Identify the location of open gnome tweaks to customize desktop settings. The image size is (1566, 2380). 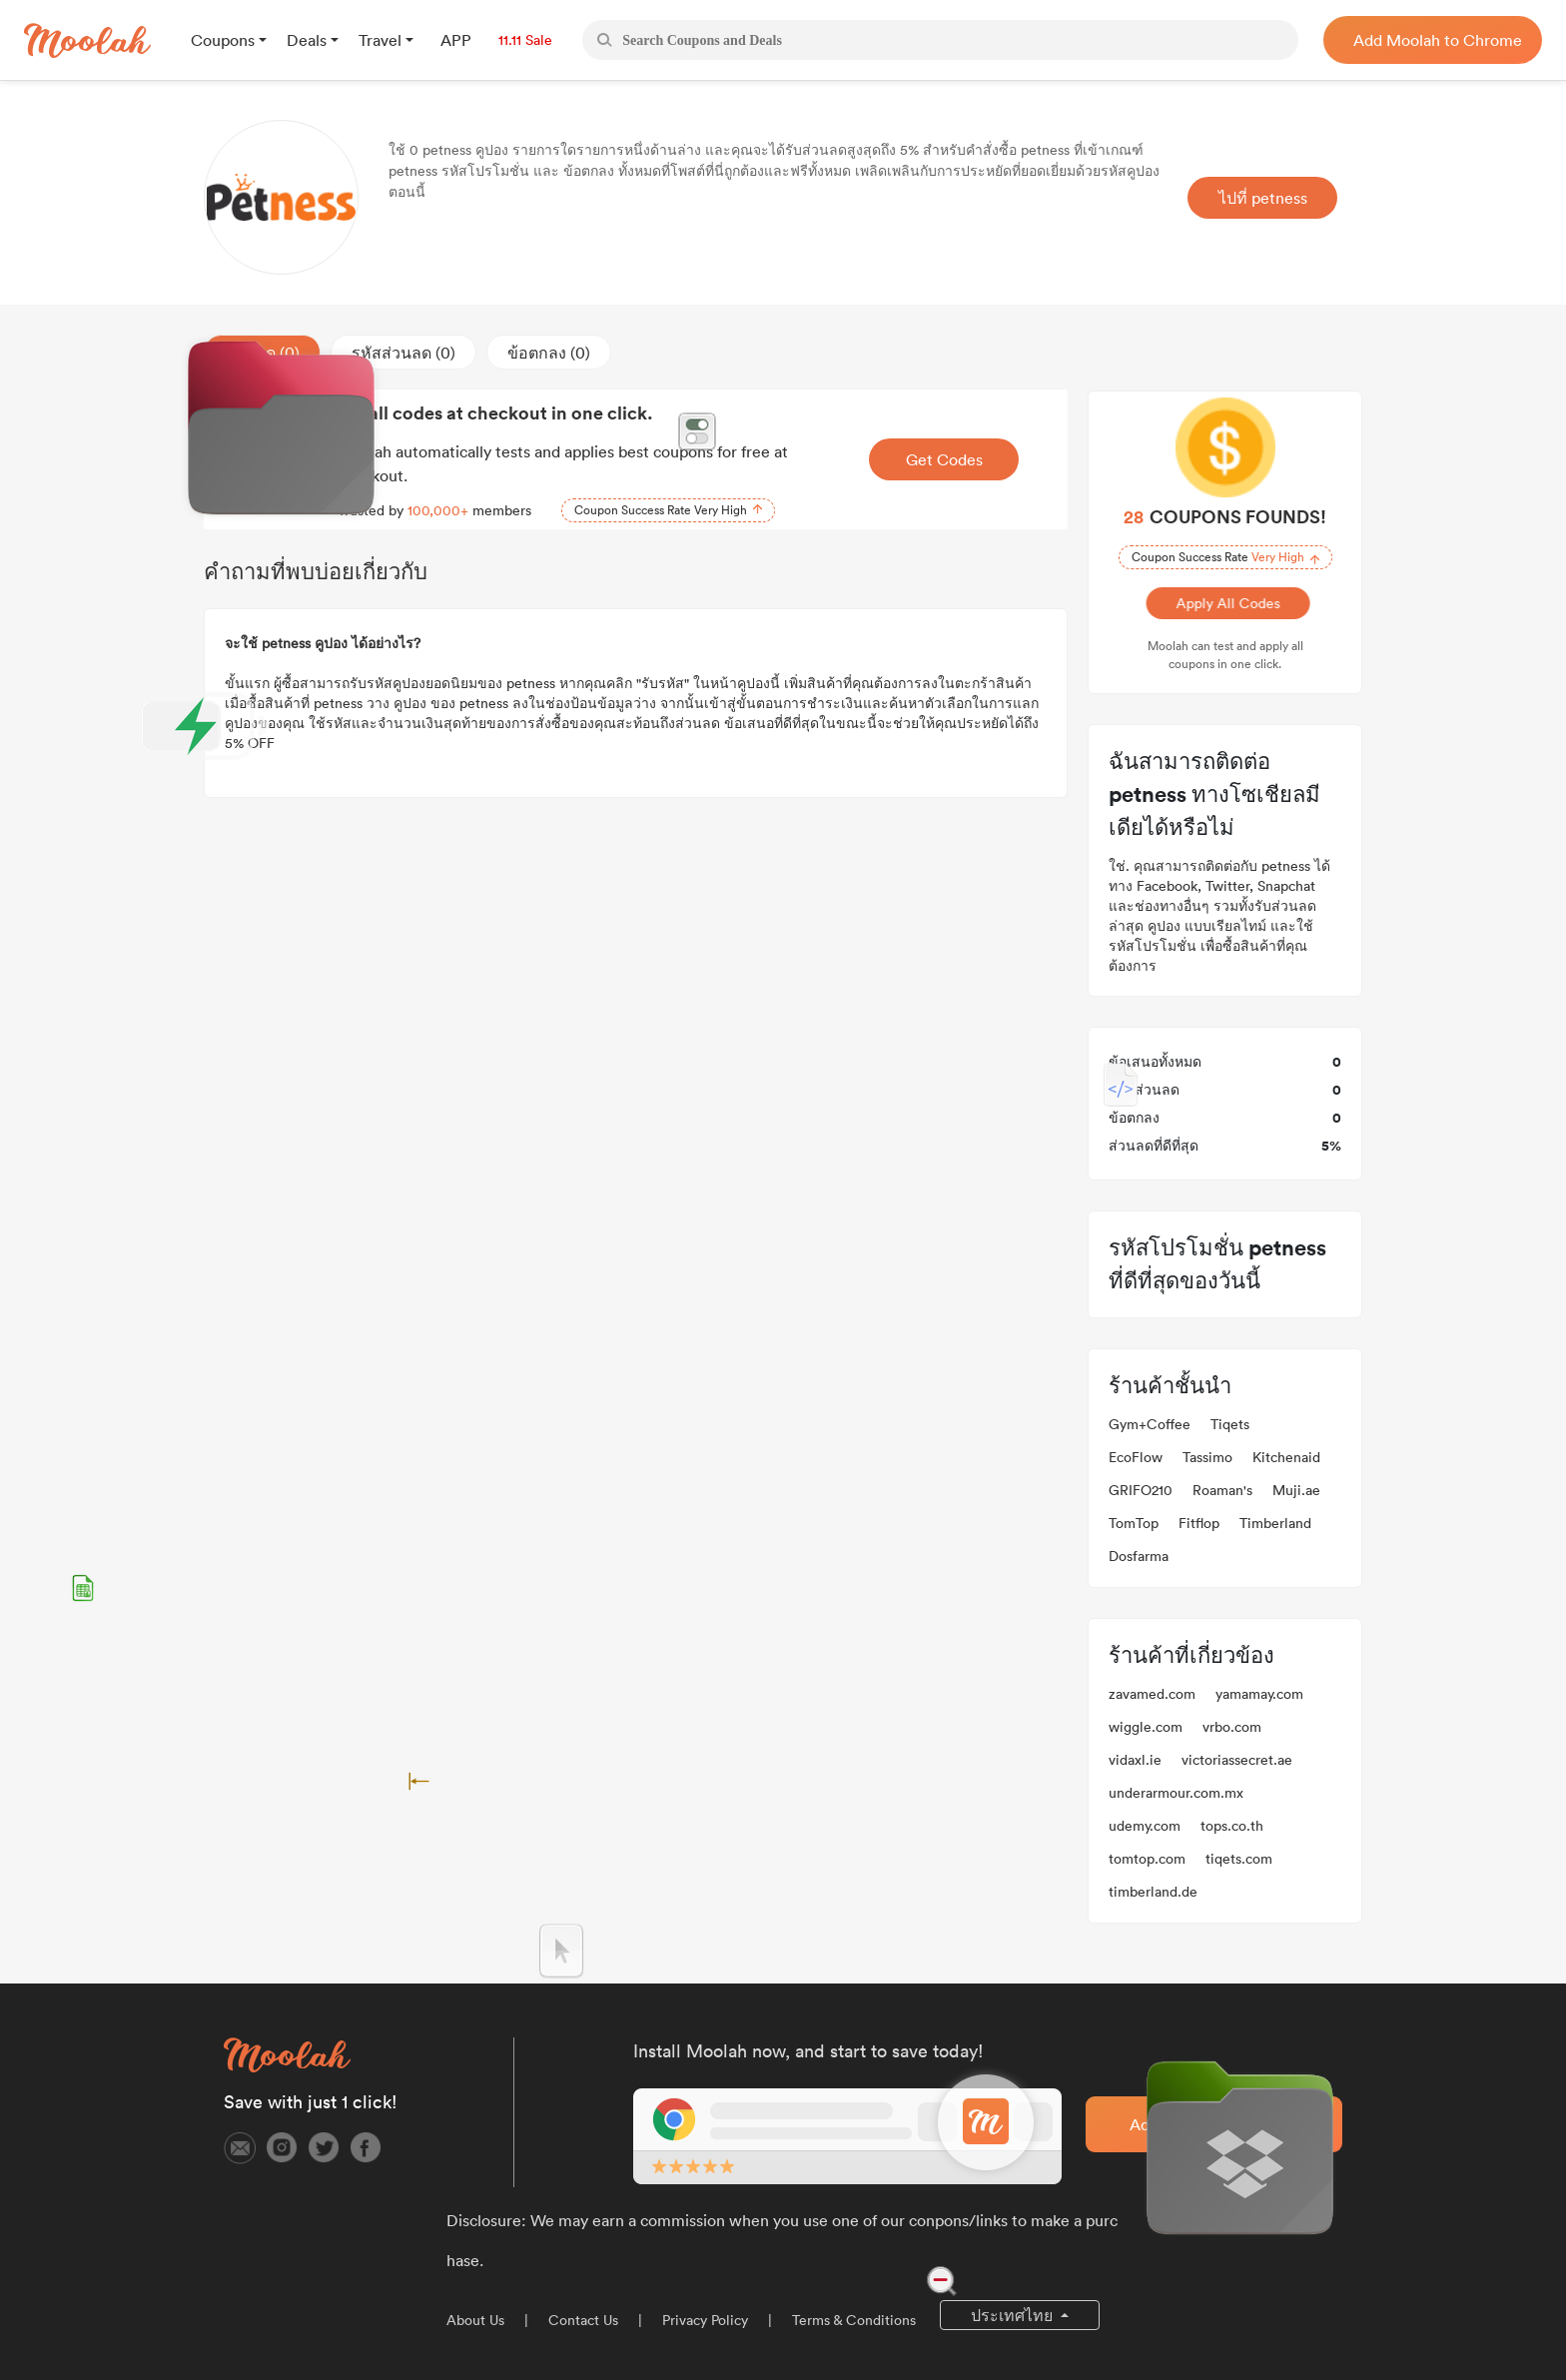
(697, 431).